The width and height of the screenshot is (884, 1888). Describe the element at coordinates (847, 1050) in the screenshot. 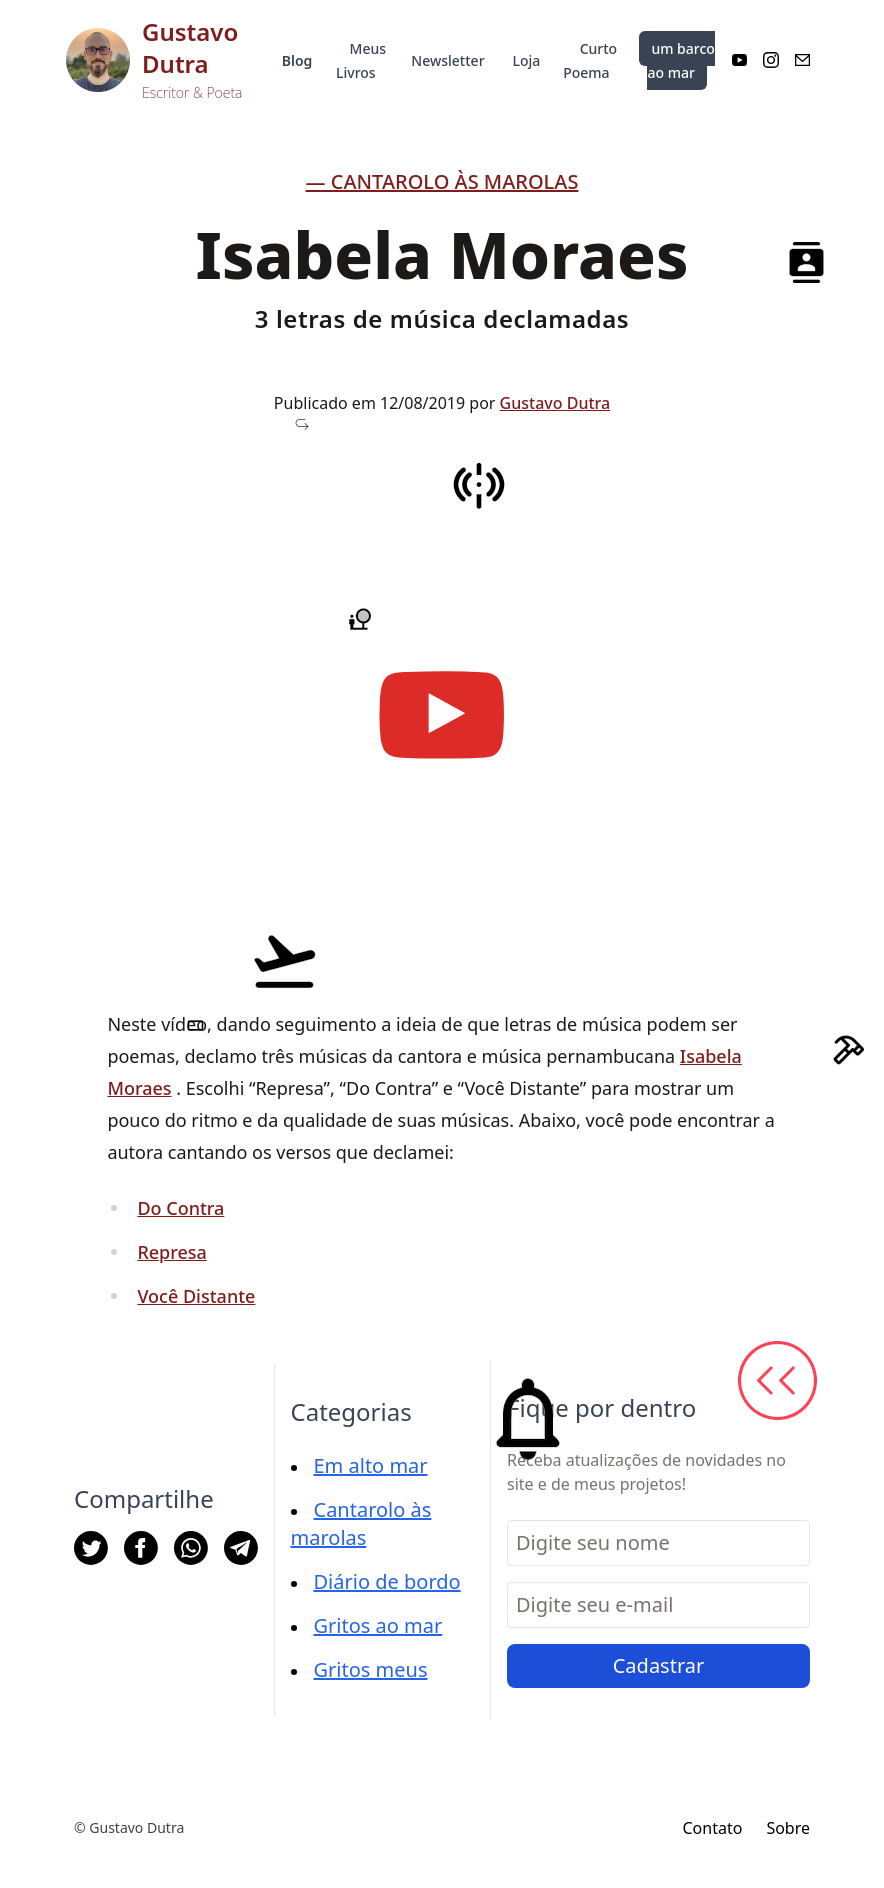

I see `access tools or settings` at that location.